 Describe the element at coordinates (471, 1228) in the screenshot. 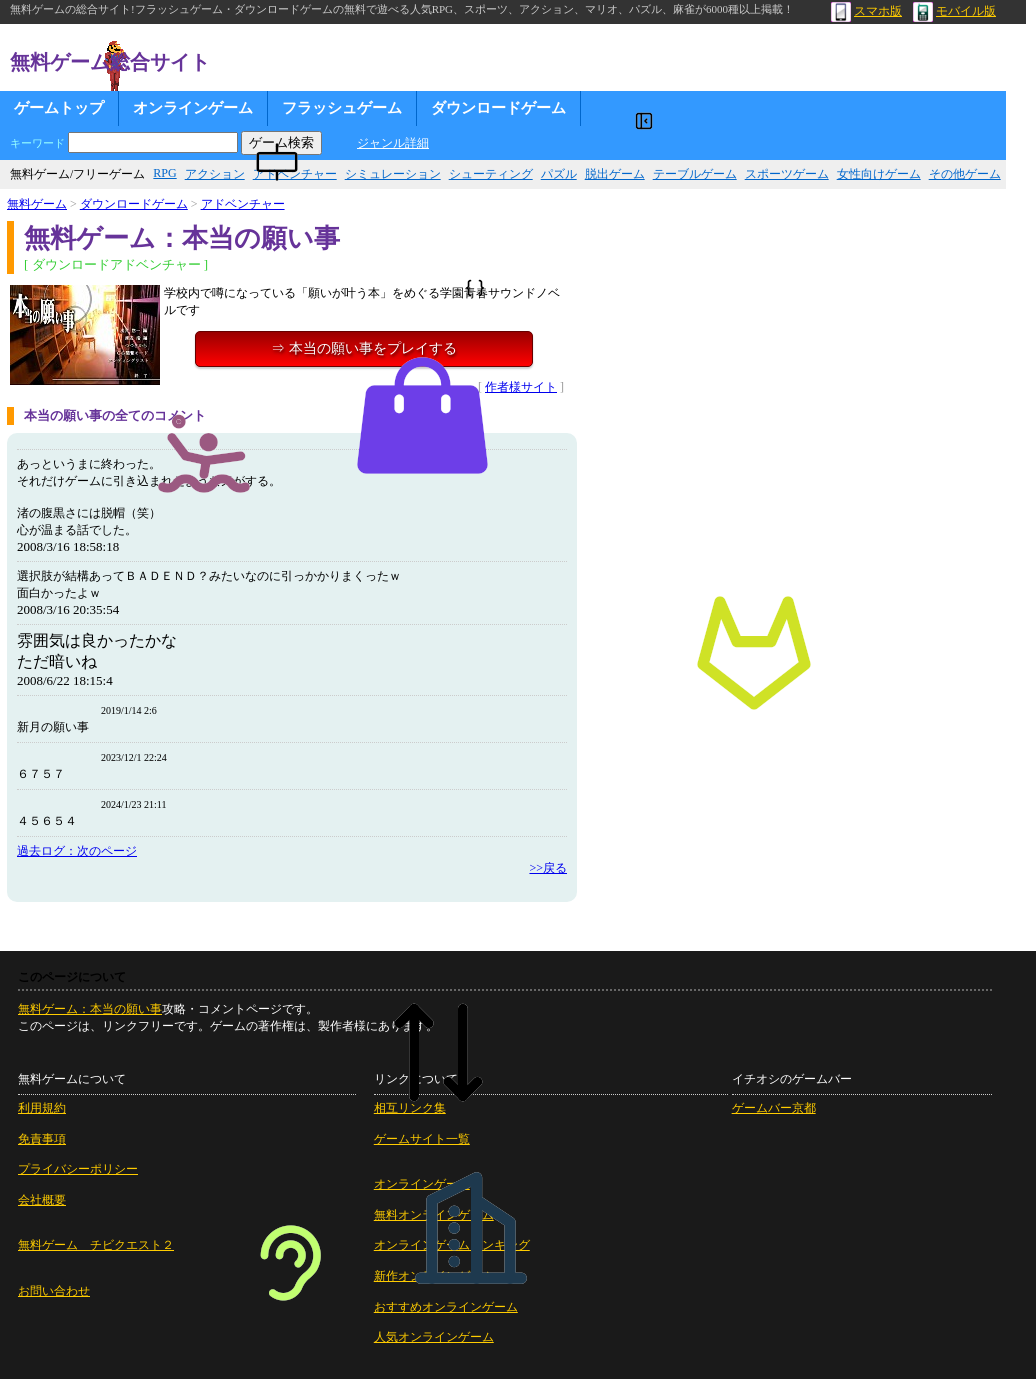

I see `view corporate or business location` at that location.